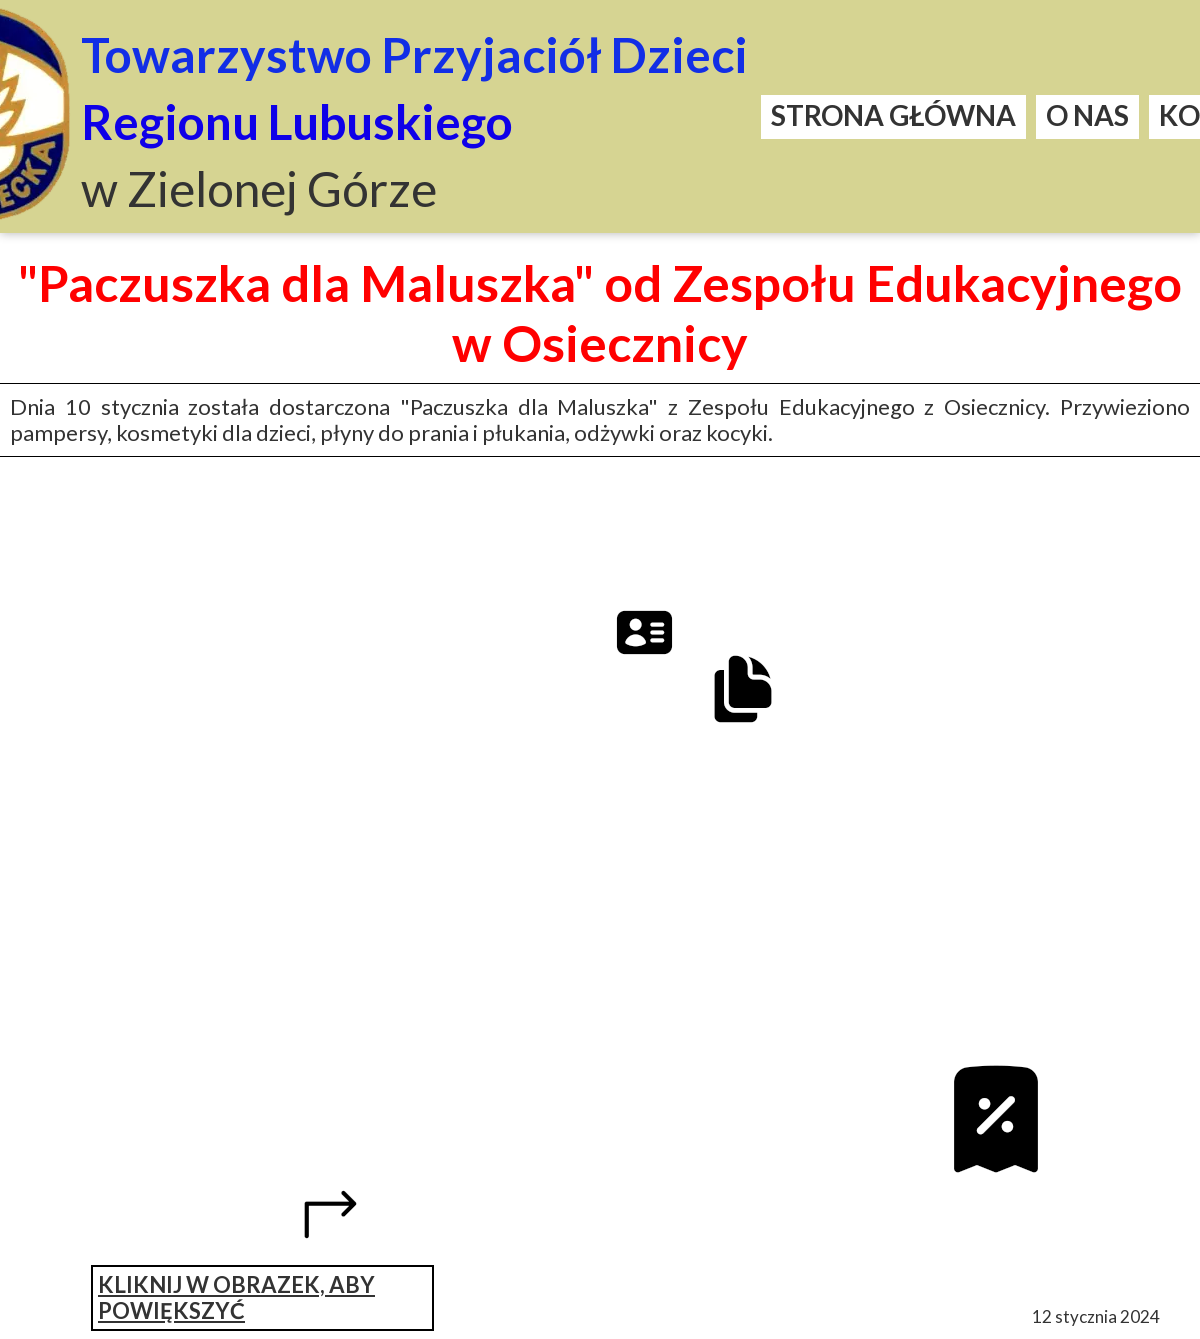  I want to click on redirect or forward content, so click(330, 1214).